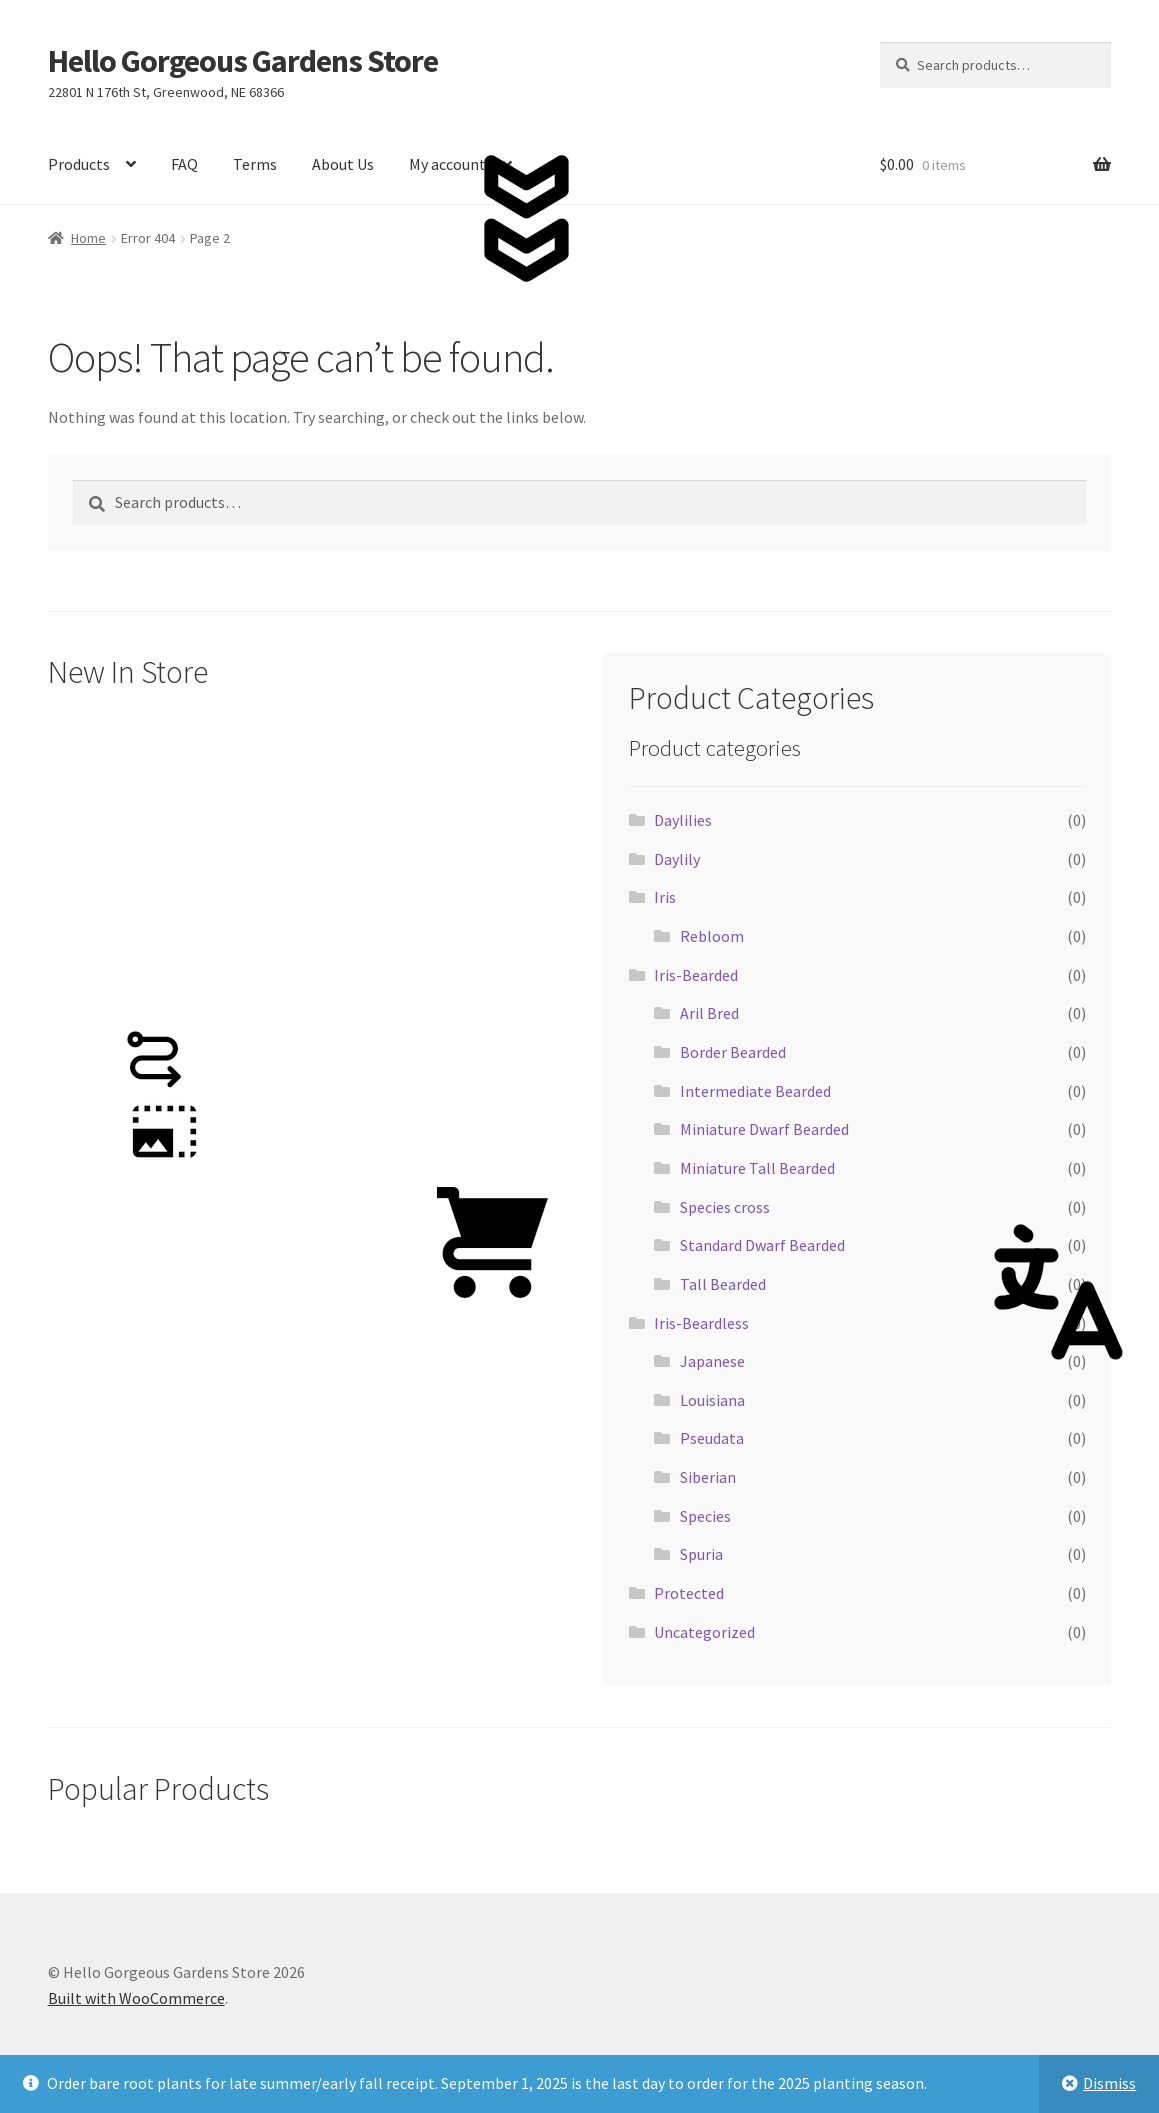  Describe the element at coordinates (1058, 1295) in the screenshot. I see `change language settings` at that location.